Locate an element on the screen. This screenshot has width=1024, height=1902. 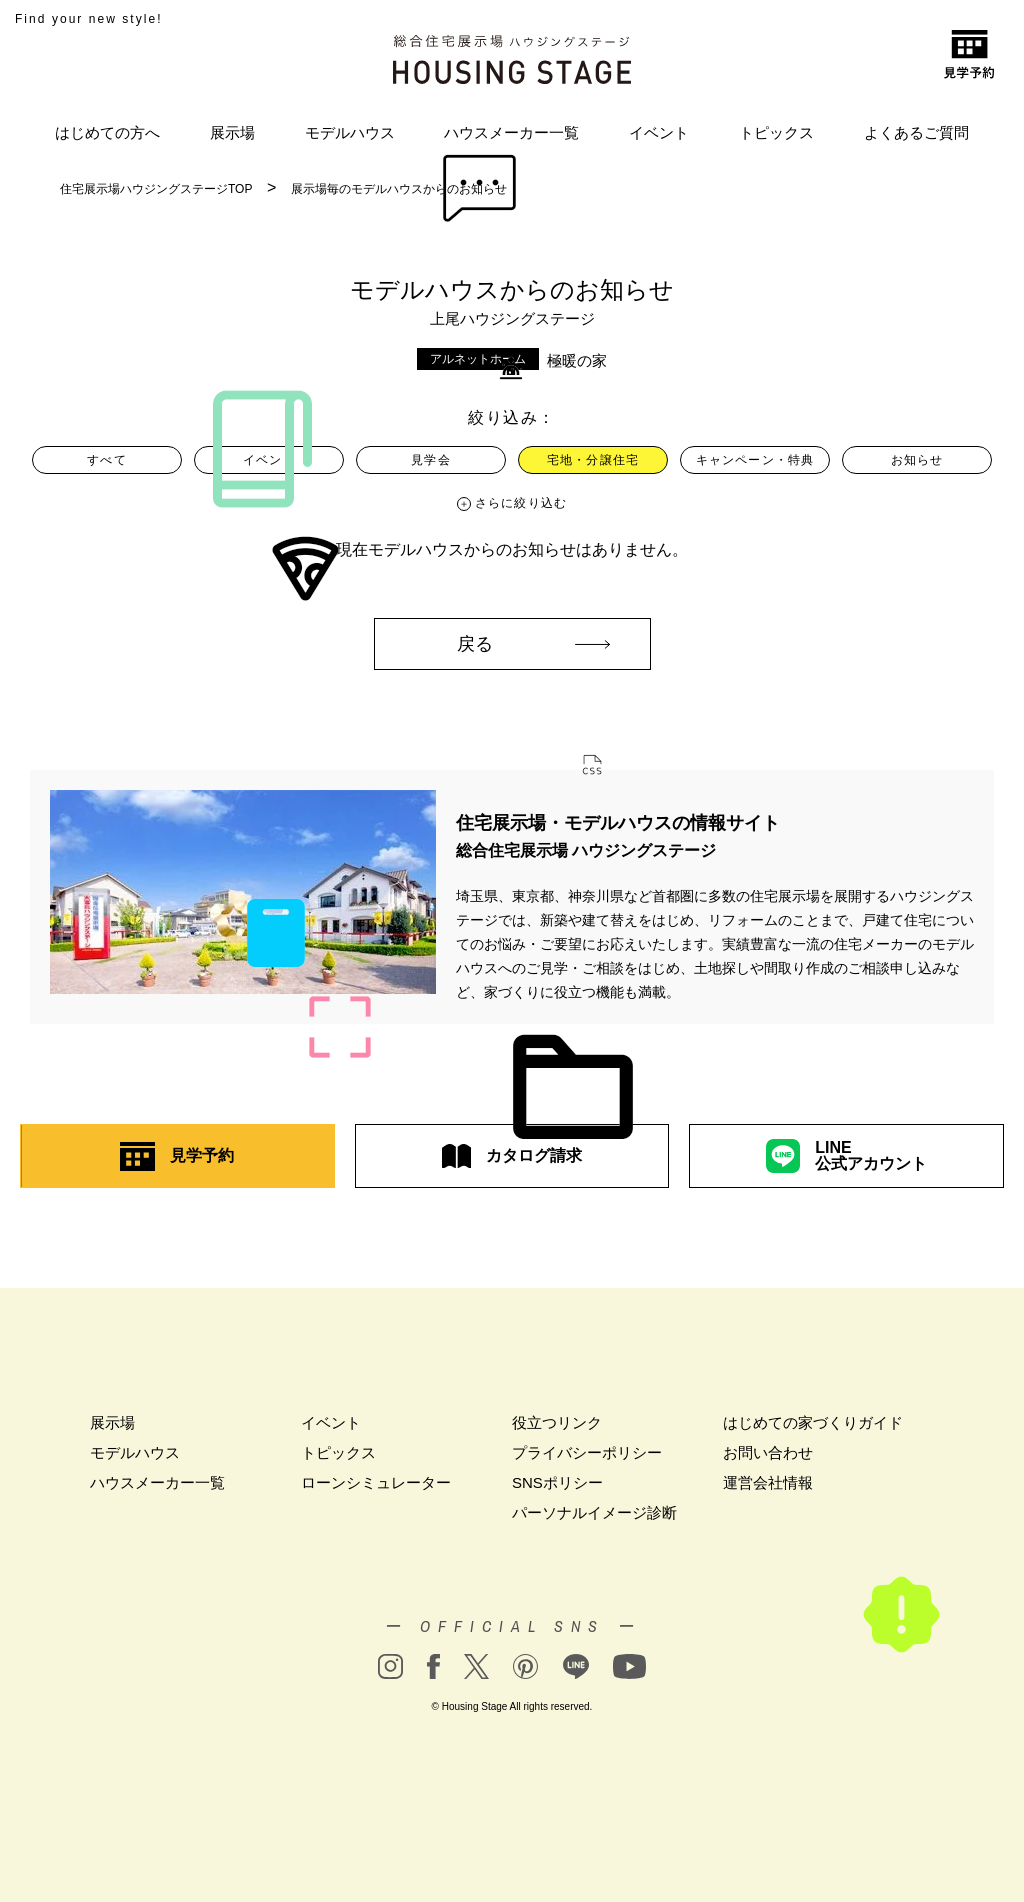
view or open a CSS stylesheet file is located at coordinates (592, 765).